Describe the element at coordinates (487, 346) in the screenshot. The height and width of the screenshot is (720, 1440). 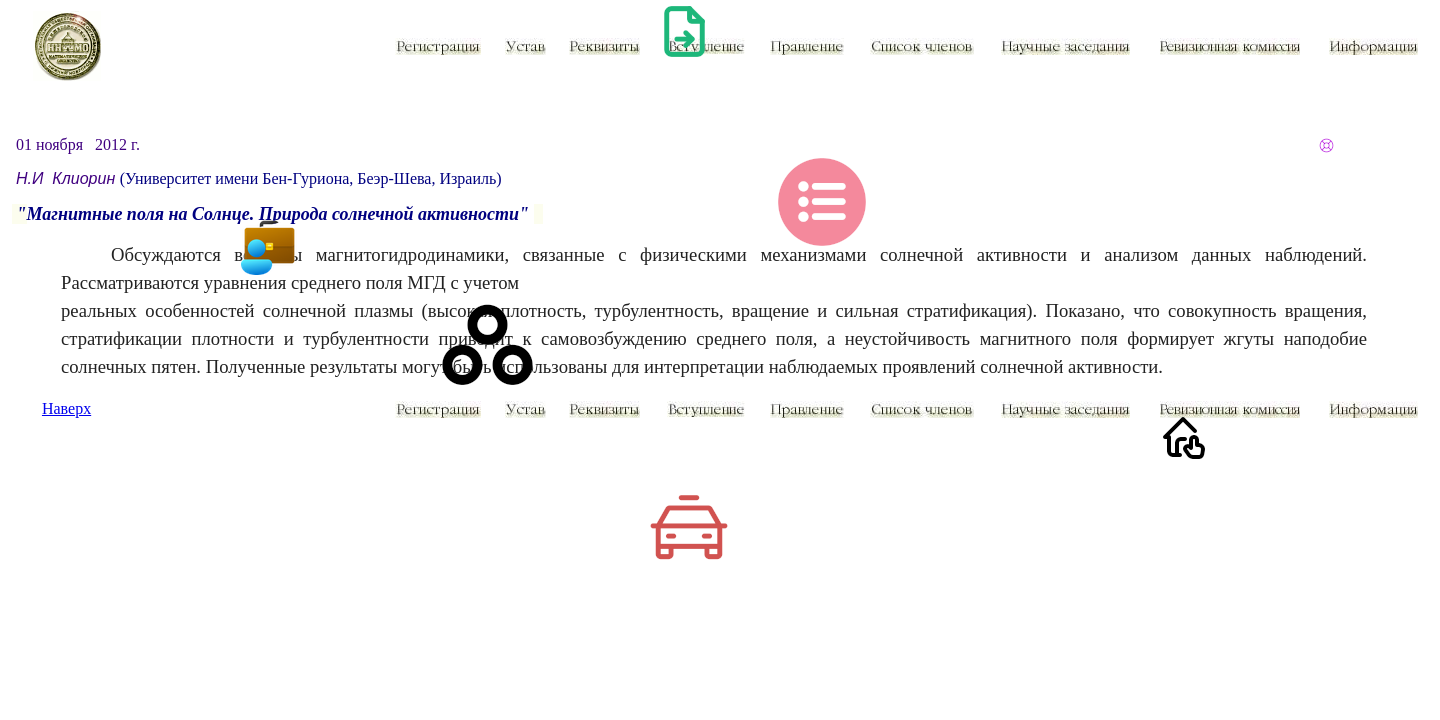
I see `view connected items or groups` at that location.